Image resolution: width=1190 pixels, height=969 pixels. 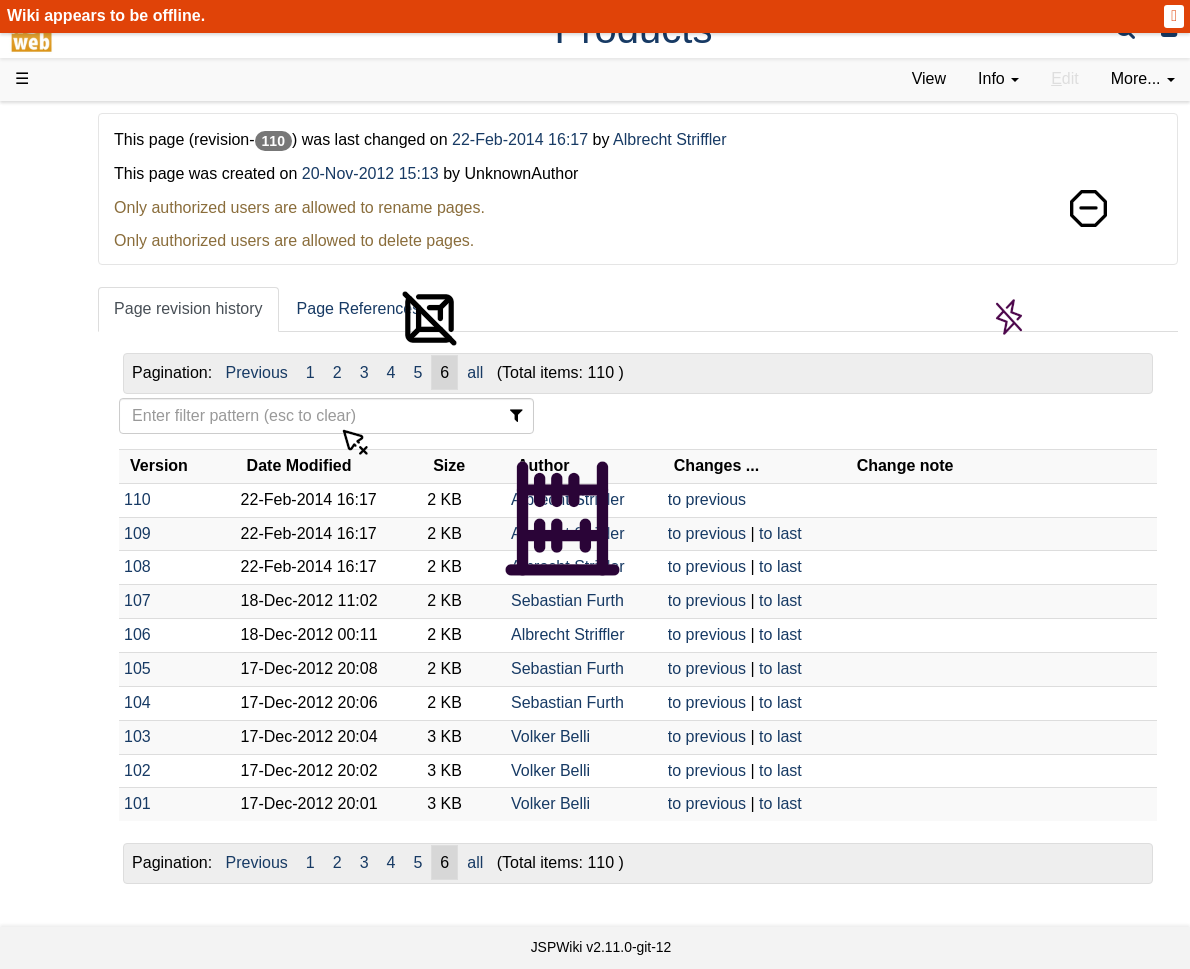 I want to click on access calculator or counting tool, so click(x=562, y=518).